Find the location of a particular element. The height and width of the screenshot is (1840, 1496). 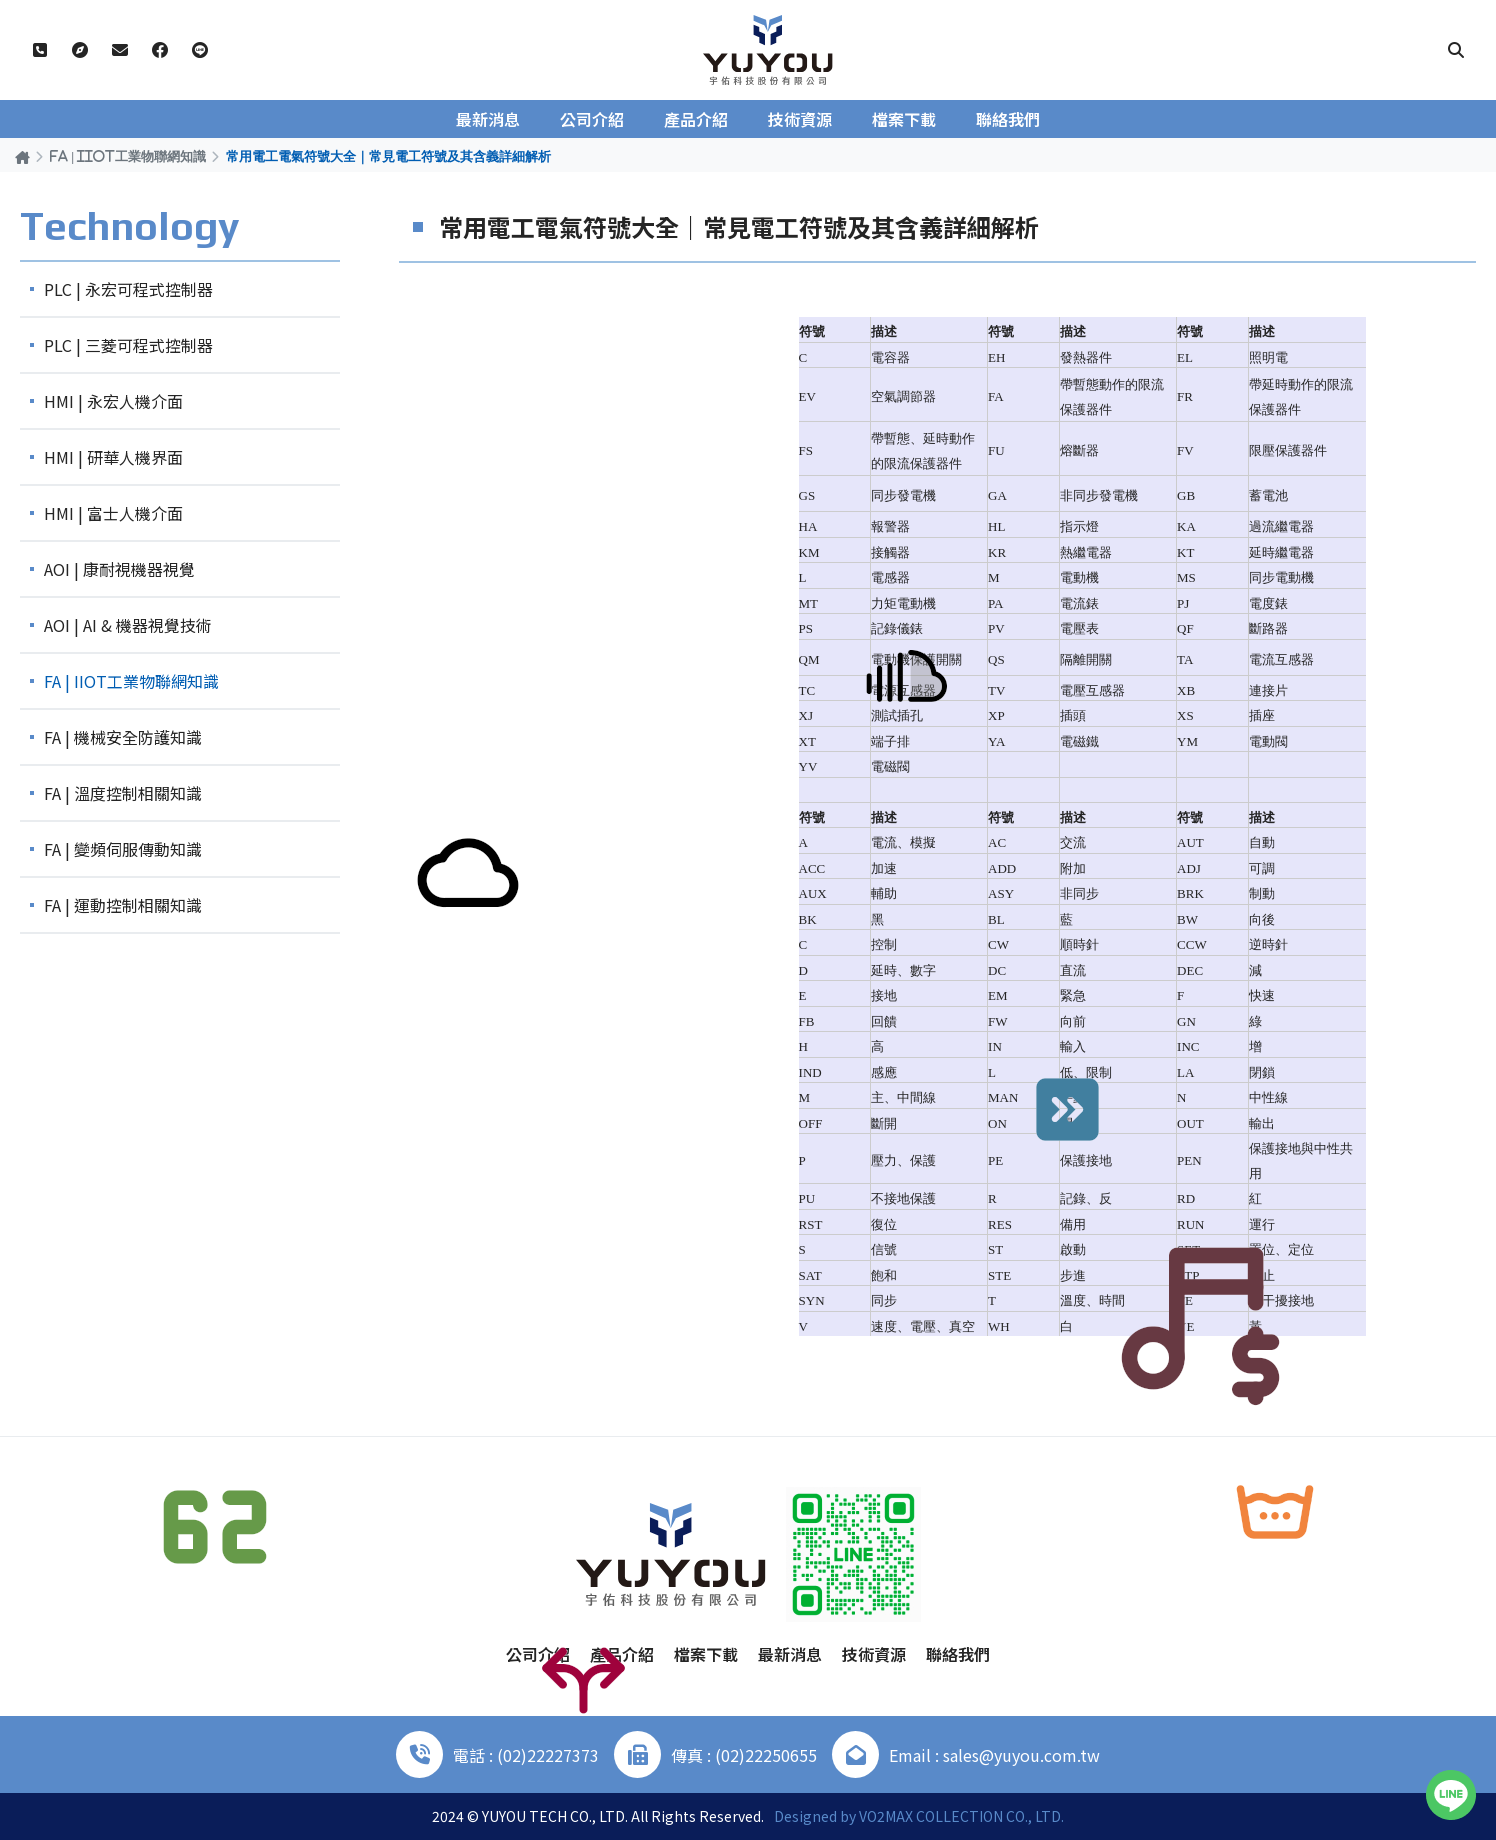

skip forward or advance to next item is located at coordinates (1067, 1109).